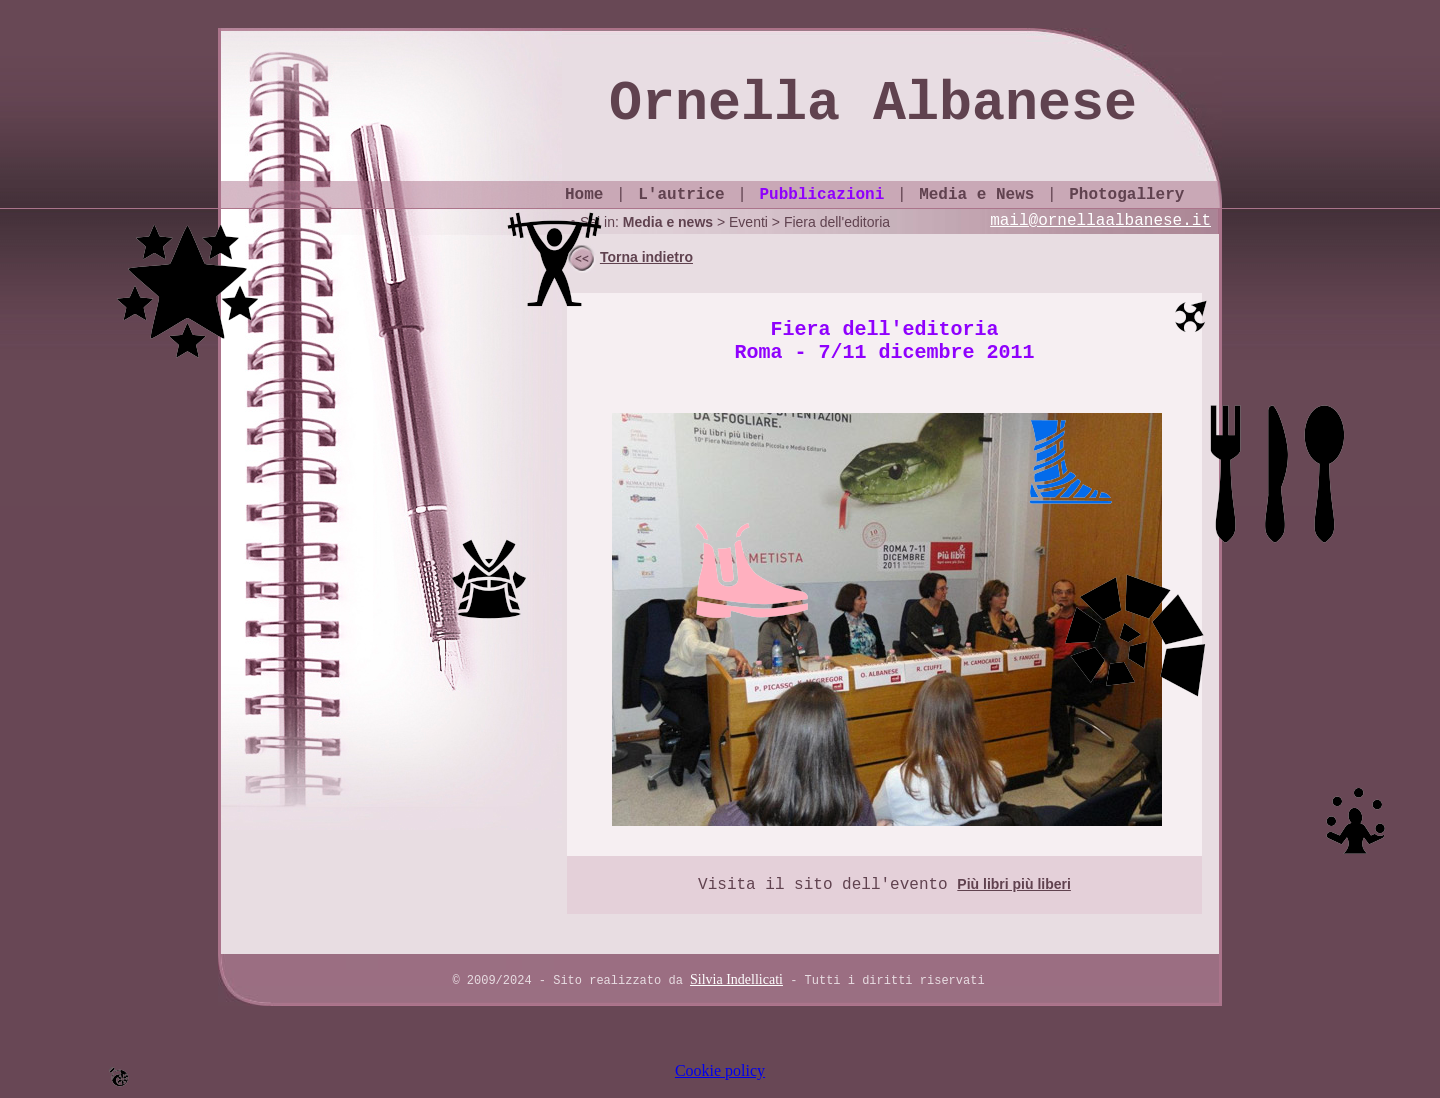  I want to click on browse footwear or boot options, so click(750, 564).